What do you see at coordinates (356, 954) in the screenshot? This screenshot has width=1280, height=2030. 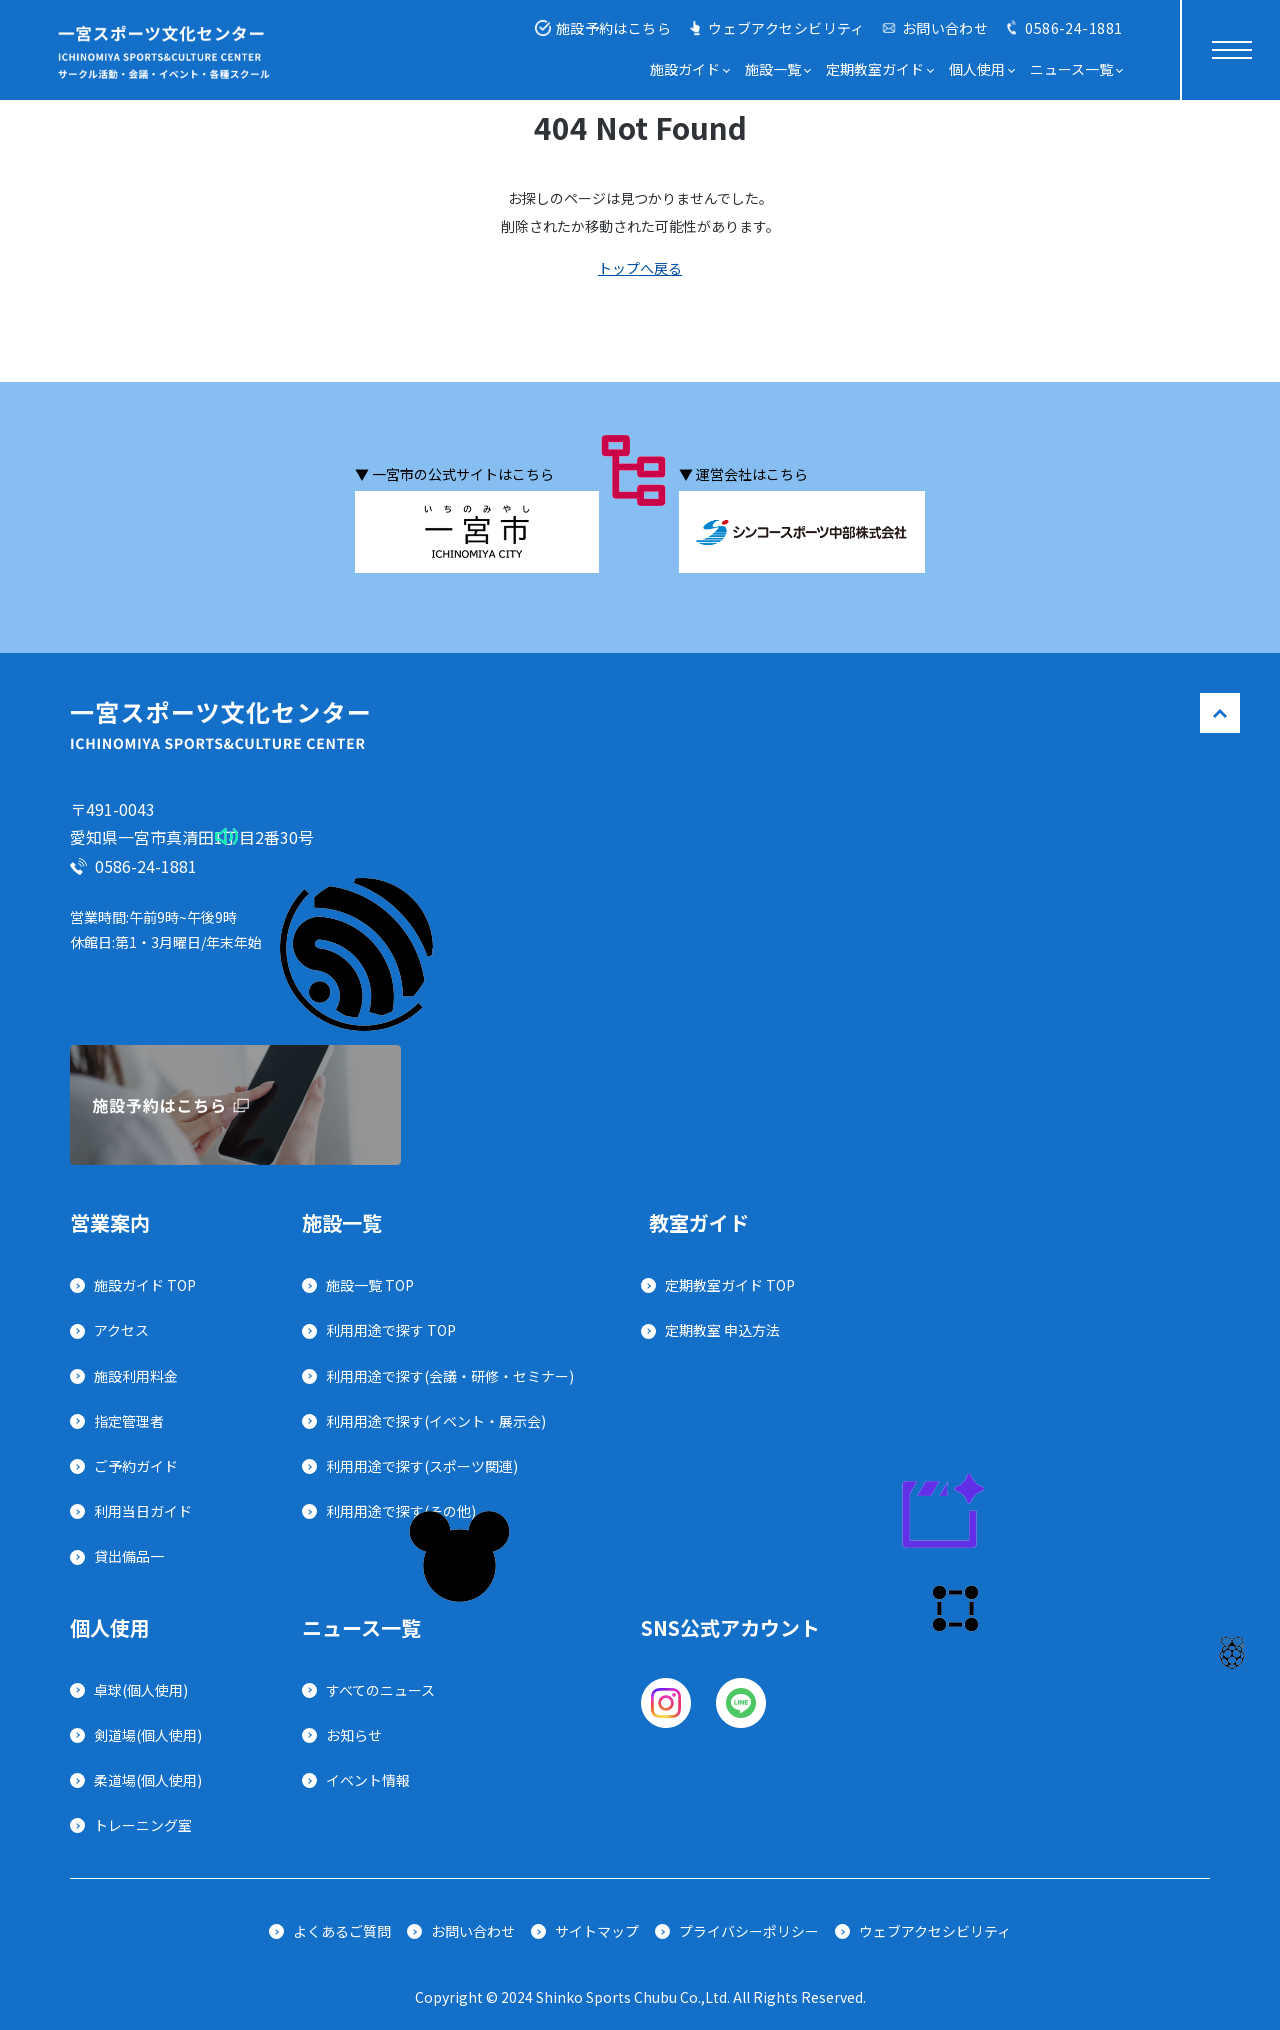 I see `espressif systems company logo` at bounding box center [356, 954].